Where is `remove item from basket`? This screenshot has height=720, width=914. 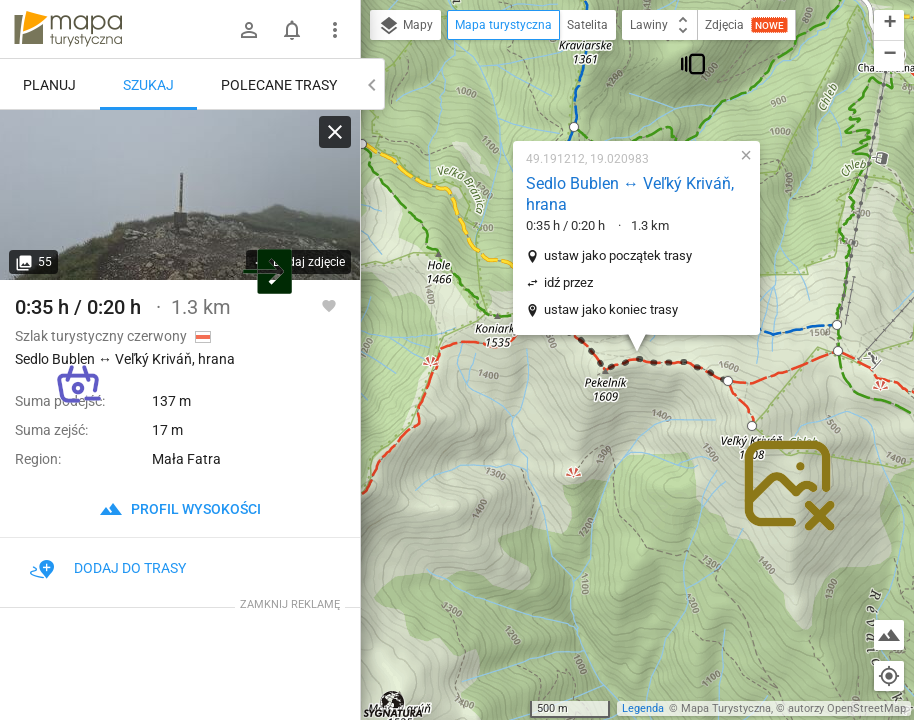
remove item from basket is located at coordinates (78, 384).